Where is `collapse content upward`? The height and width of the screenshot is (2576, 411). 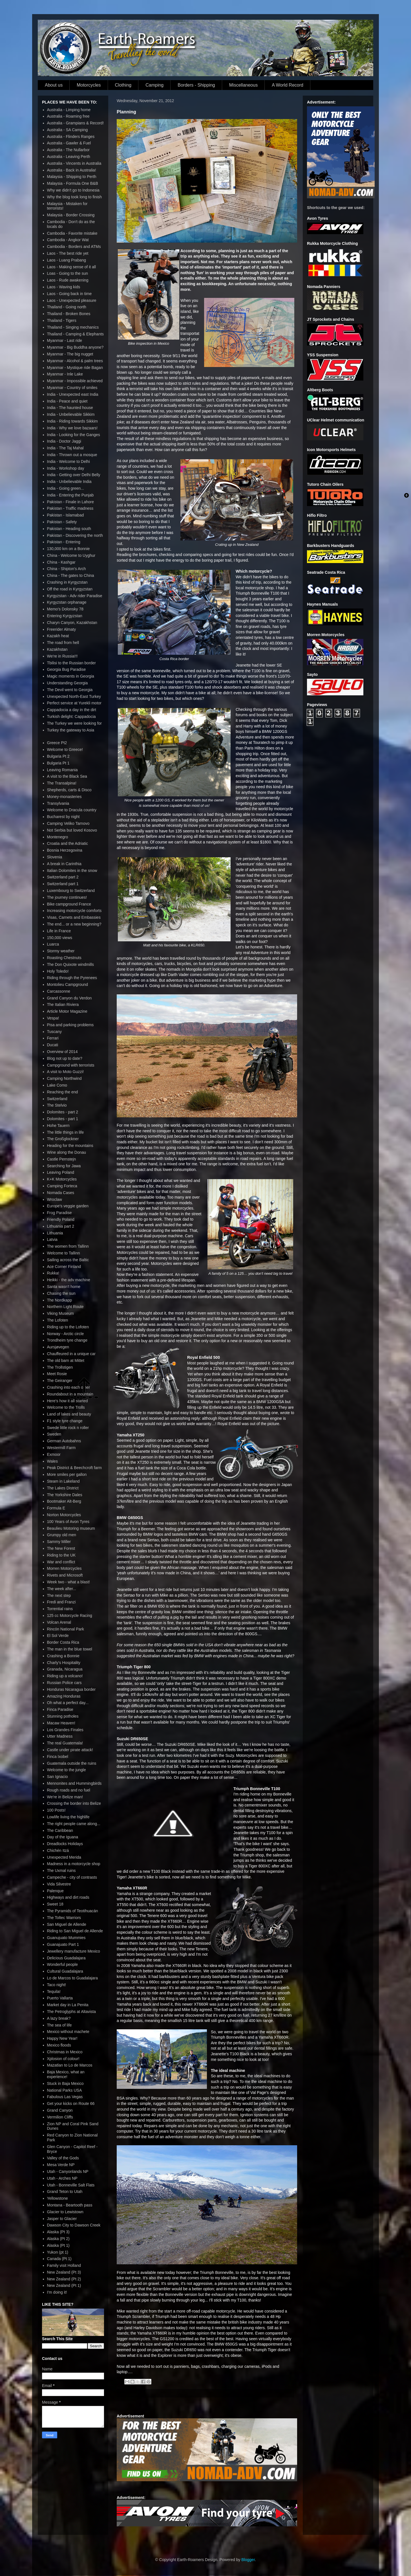 collapse content upward is located at coordinates (84, 1388).